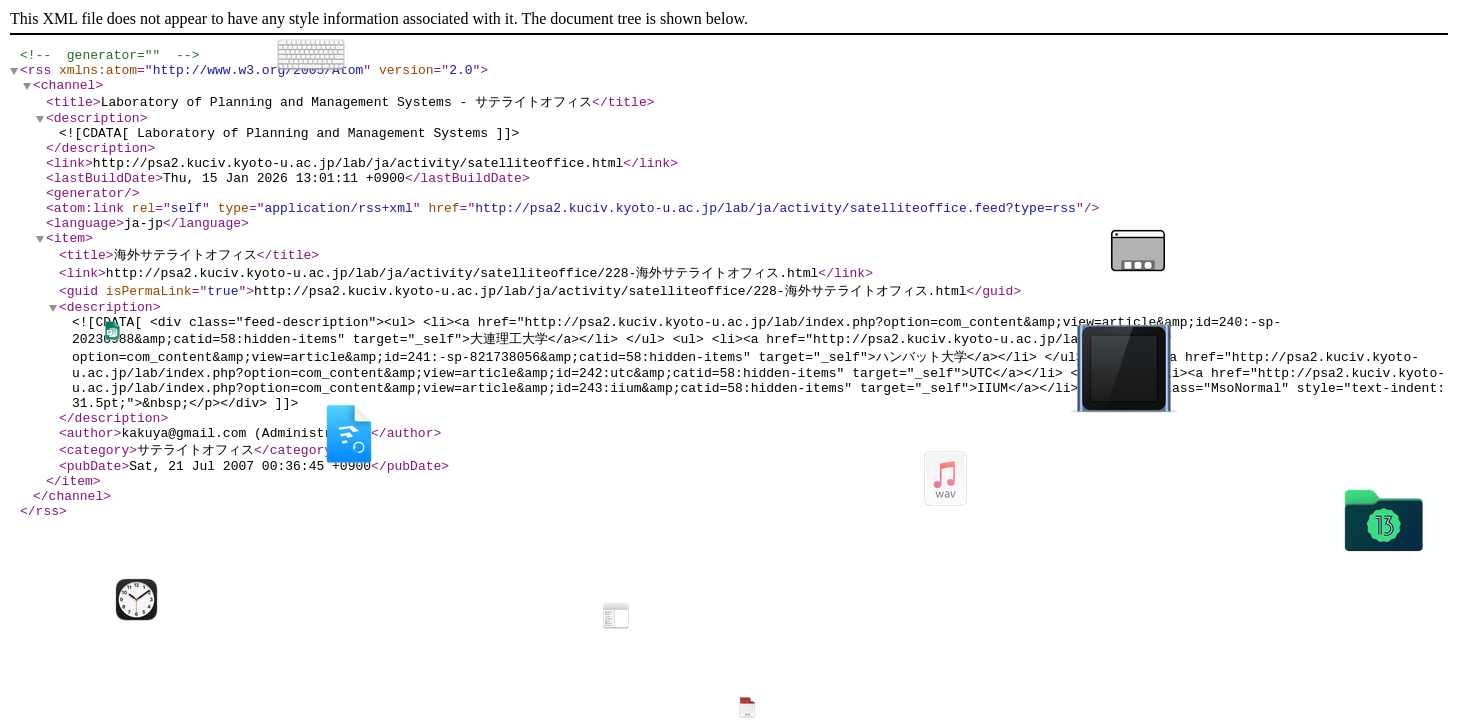 This screenshot has height=720, width=1458. Describe the element at coordinates (349, 435) in the screenshot. I see `a sketchbook or sketch file associated with wine/windows compatibility layer` at that location.